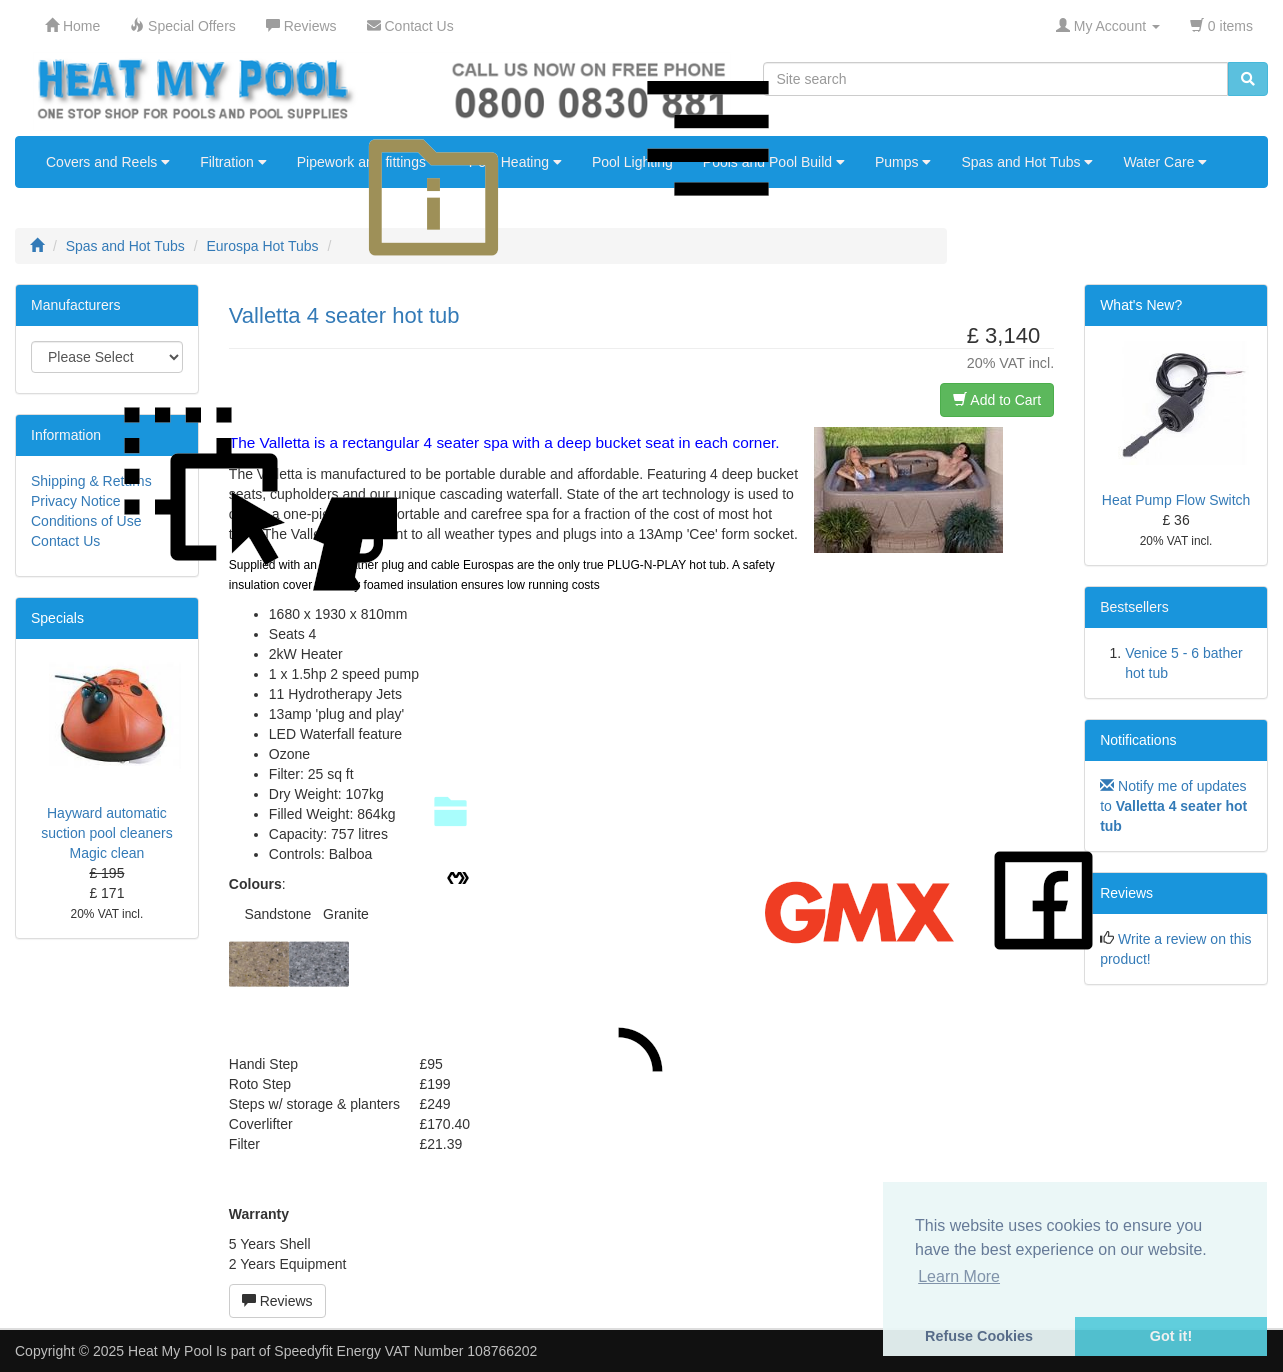  I want to click on align text to the right, so click(708, 135).